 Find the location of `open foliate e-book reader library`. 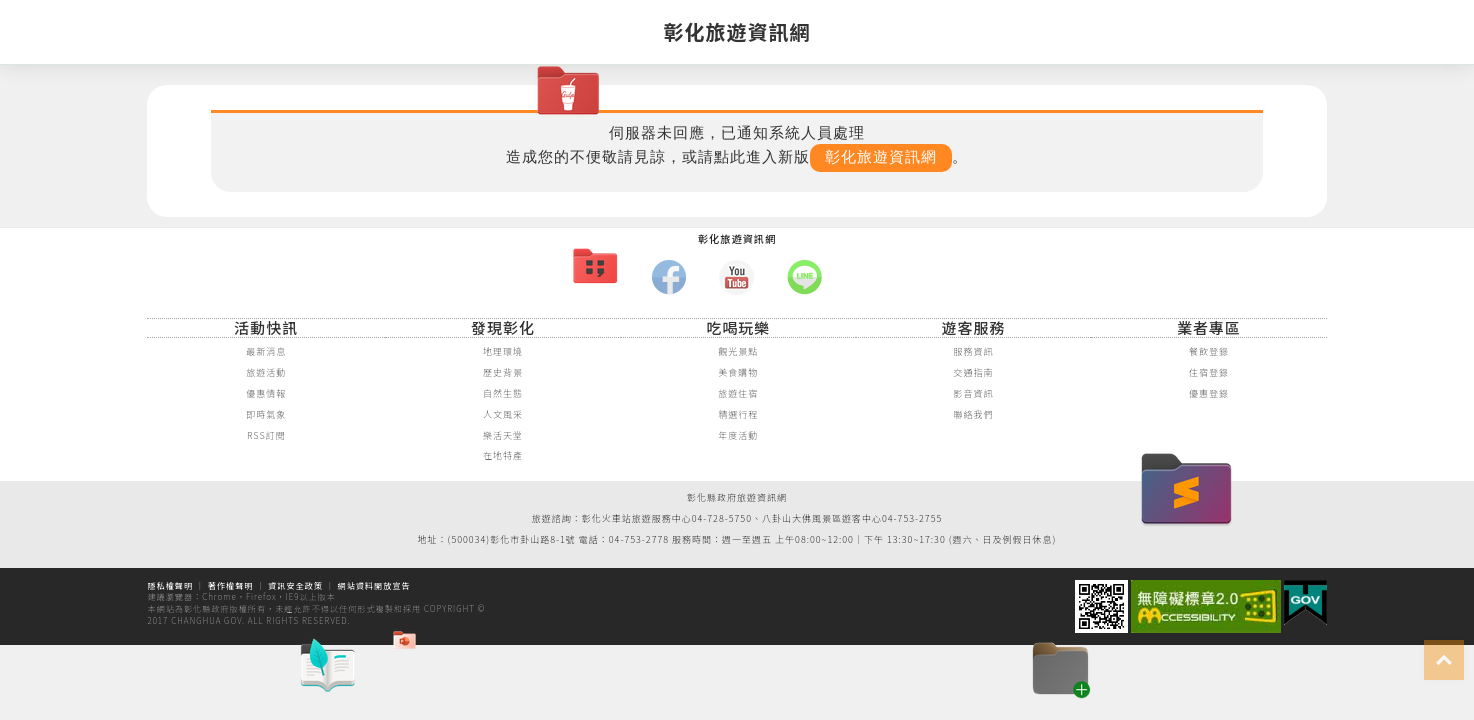

open foliate e-book reader library is located at coordinates (327, 666).